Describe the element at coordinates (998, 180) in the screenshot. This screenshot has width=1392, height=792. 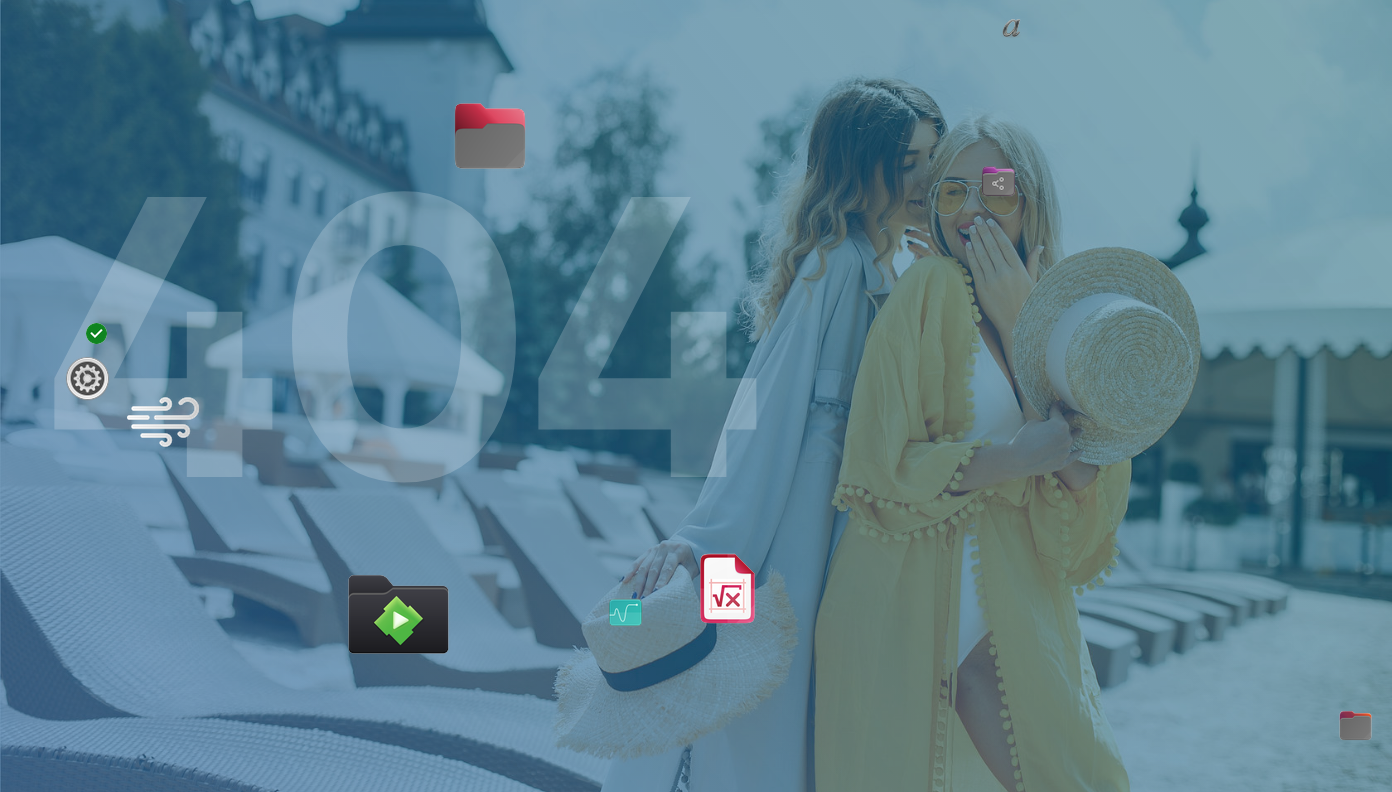
I see `open your public shared folder` at that location.